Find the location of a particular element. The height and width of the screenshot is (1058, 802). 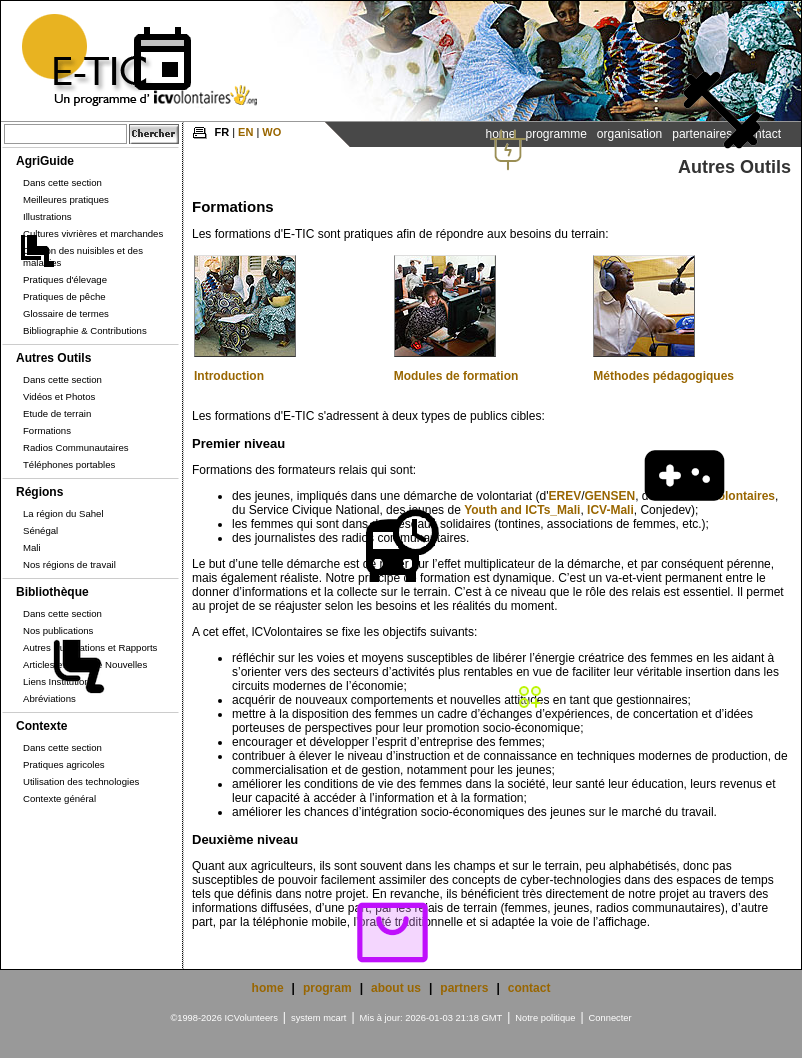

standard legroom seat selection is located at coordinates (37, 251).